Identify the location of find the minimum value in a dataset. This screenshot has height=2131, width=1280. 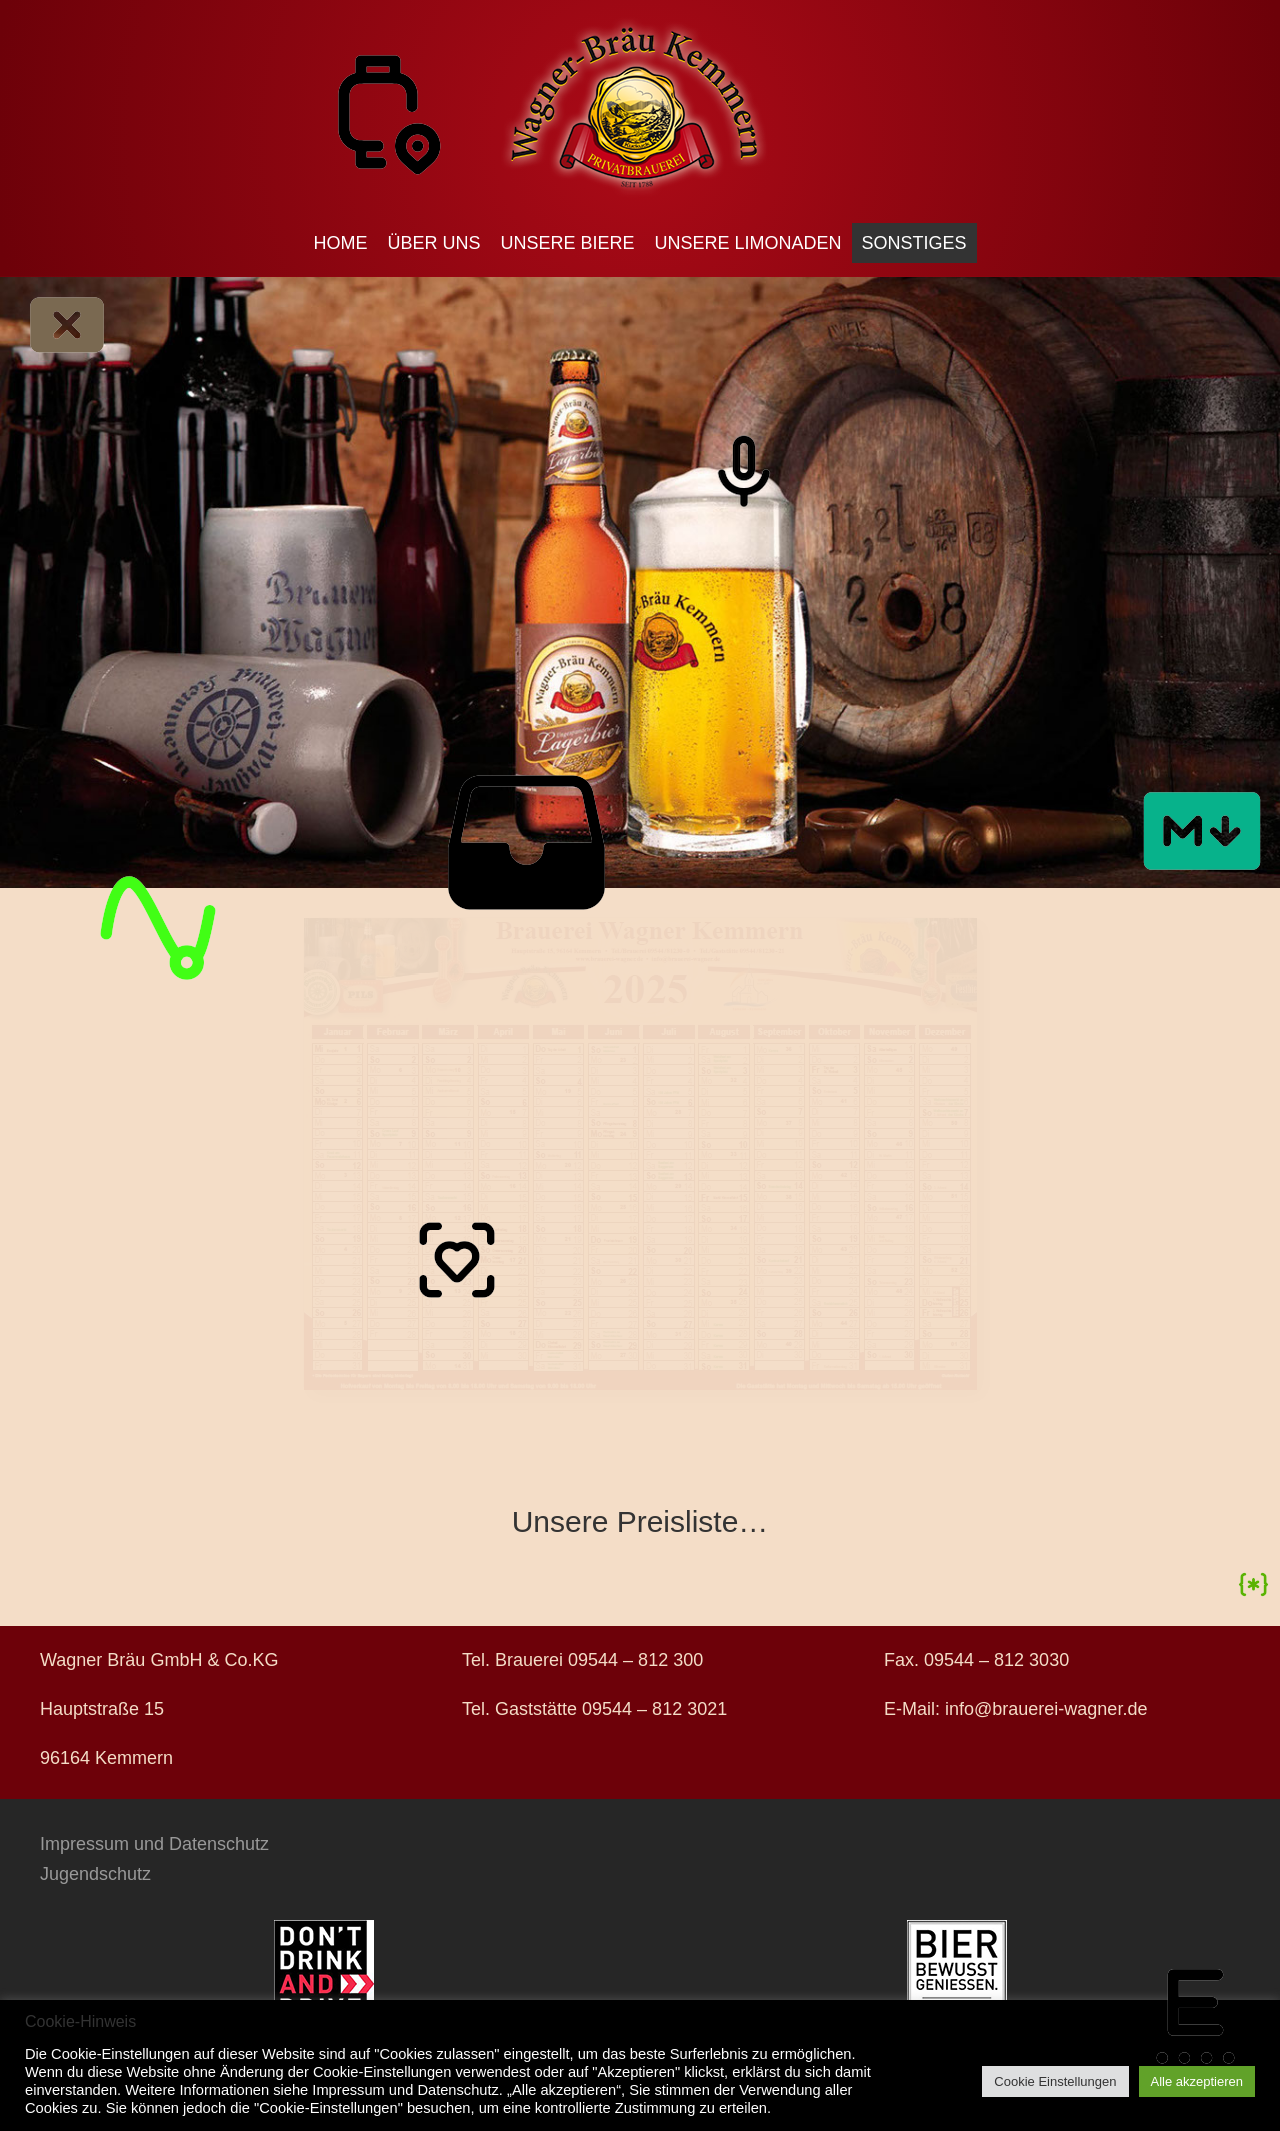
(158, 928).